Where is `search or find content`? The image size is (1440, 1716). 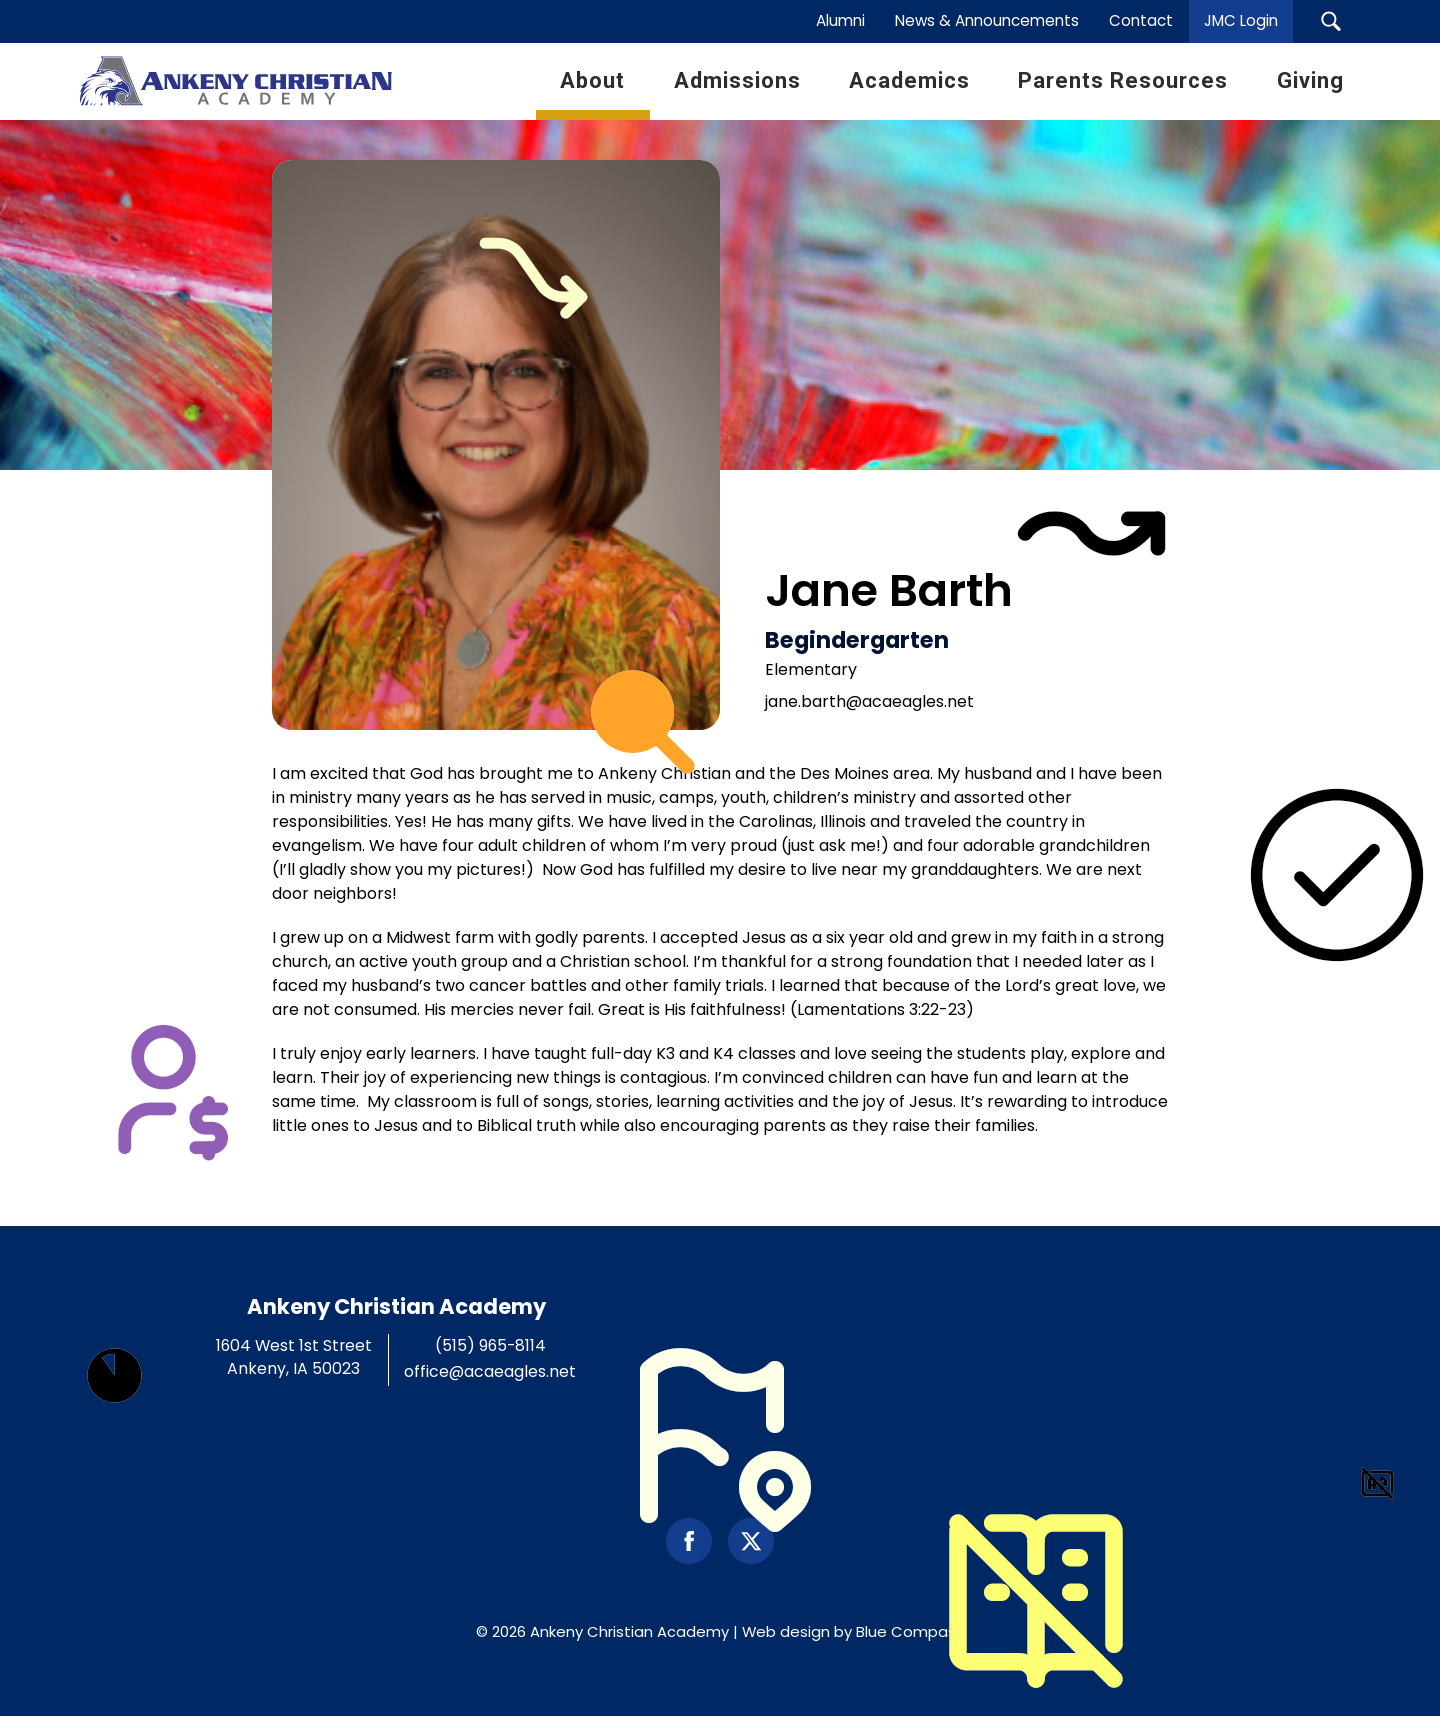 search or find content is located at coordinates (643, 722).